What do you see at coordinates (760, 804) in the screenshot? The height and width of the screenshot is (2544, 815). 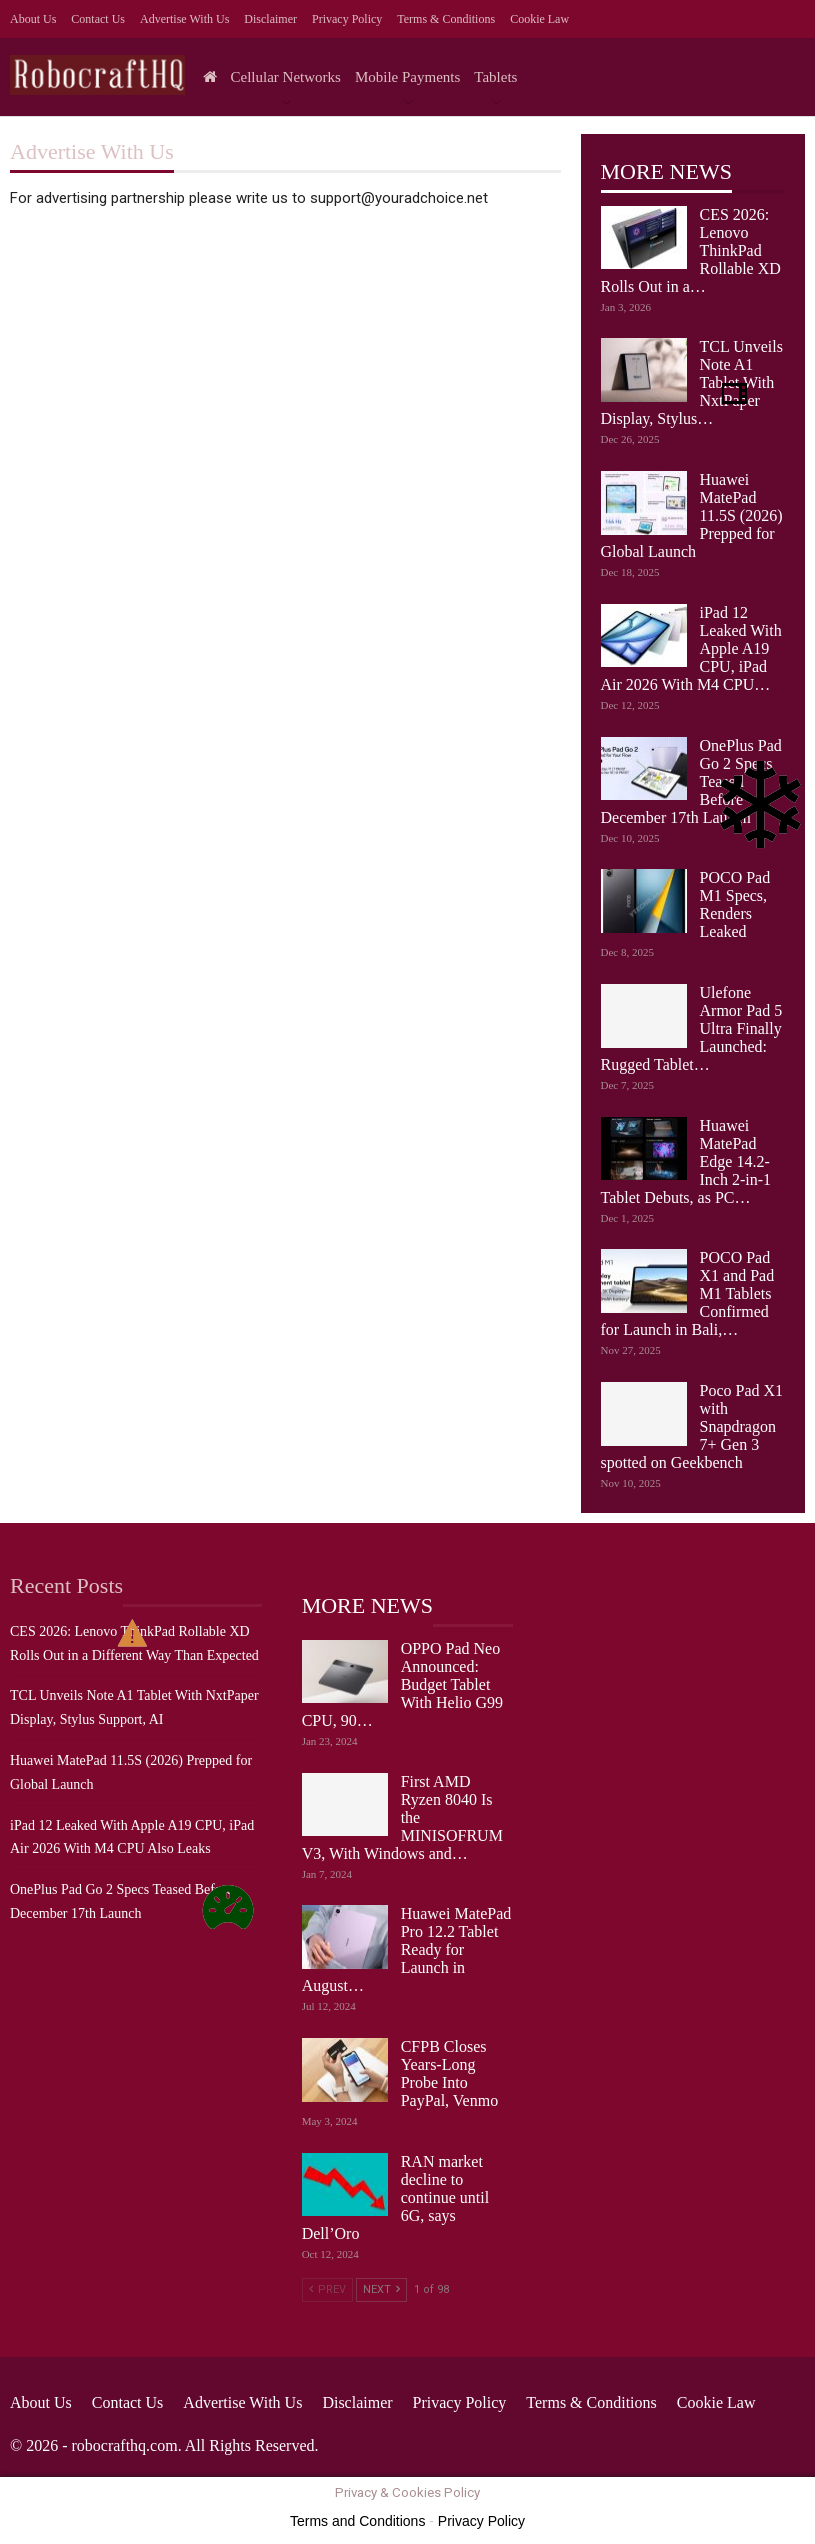 I see `indicates cold or winter weather conditions` at bounding box center [760, 804].